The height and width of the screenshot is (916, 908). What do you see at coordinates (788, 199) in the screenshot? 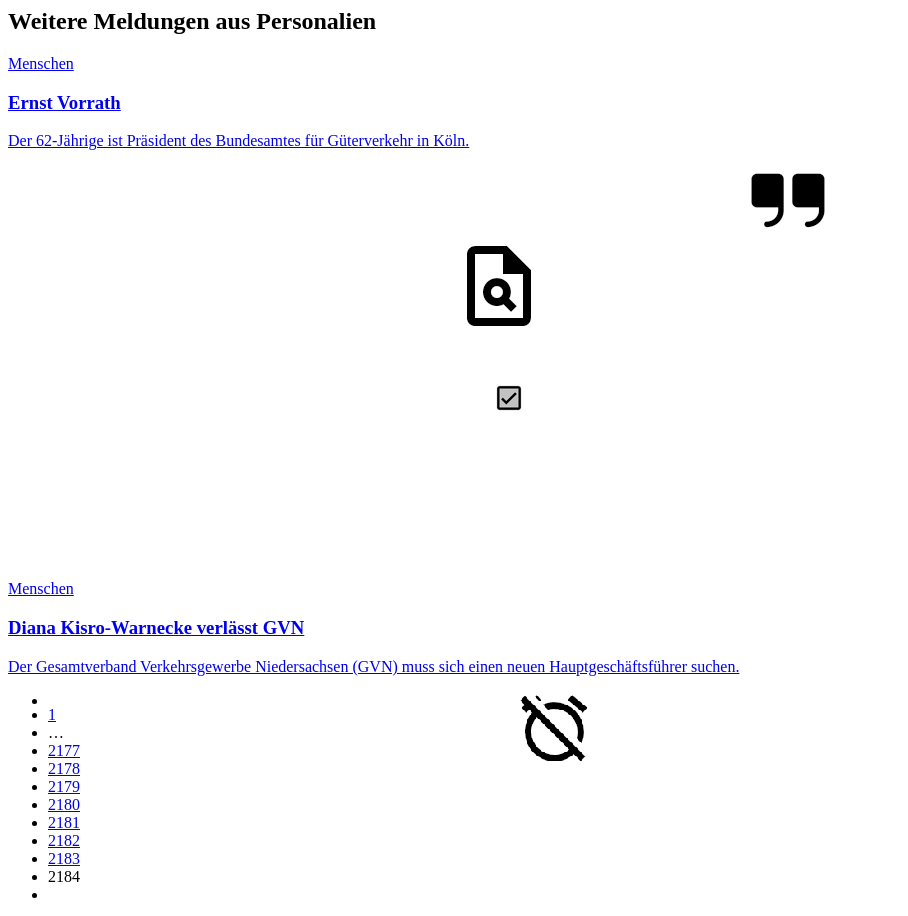
I see `view or add a quote` at bounding box center [788, 199].